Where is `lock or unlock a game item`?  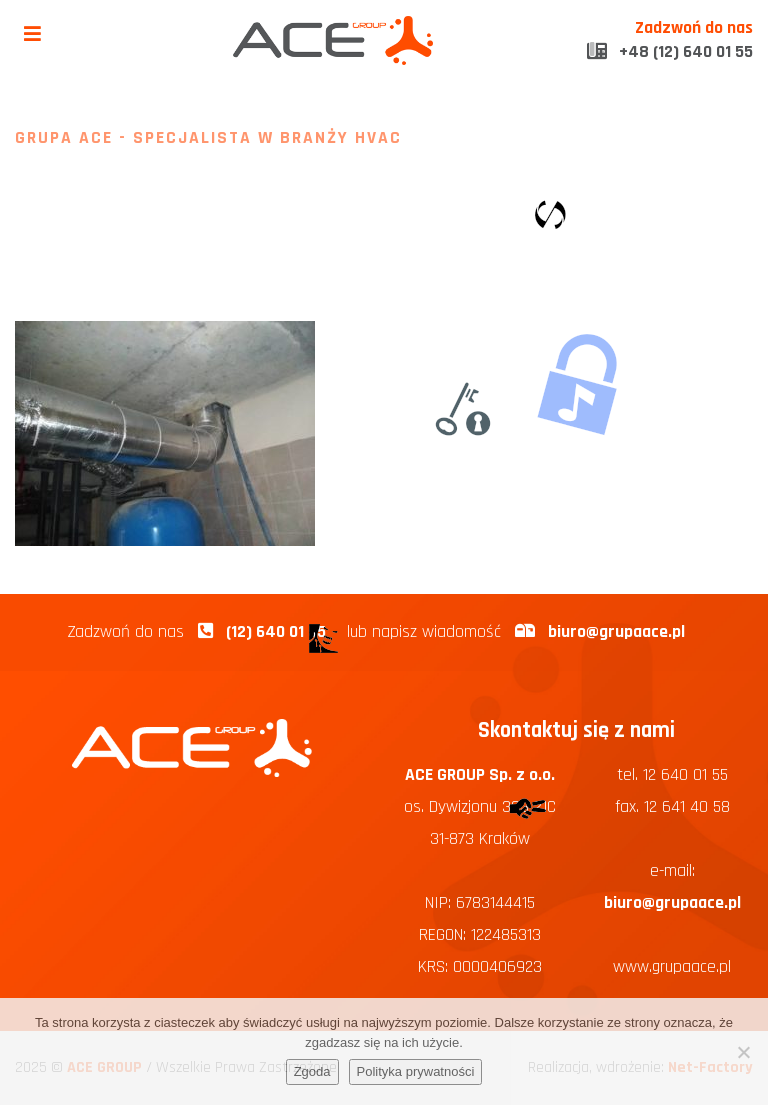 lock or unlock a game item is located at coordinates (463, 409).